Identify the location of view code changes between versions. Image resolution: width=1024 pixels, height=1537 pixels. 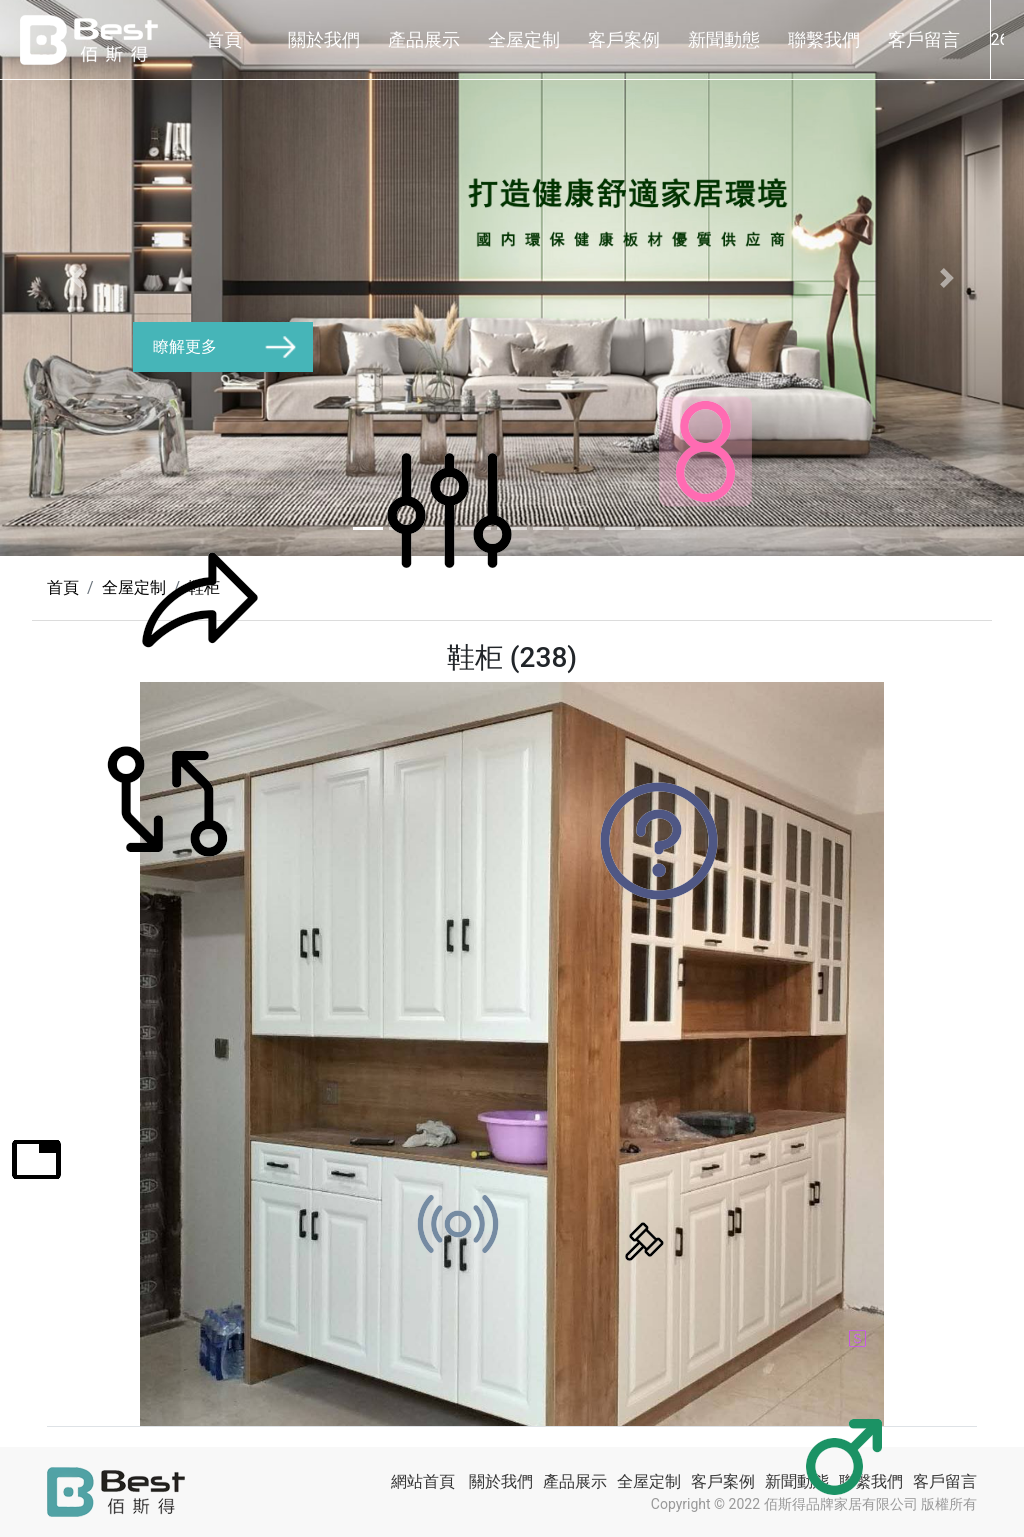
(167, 801).